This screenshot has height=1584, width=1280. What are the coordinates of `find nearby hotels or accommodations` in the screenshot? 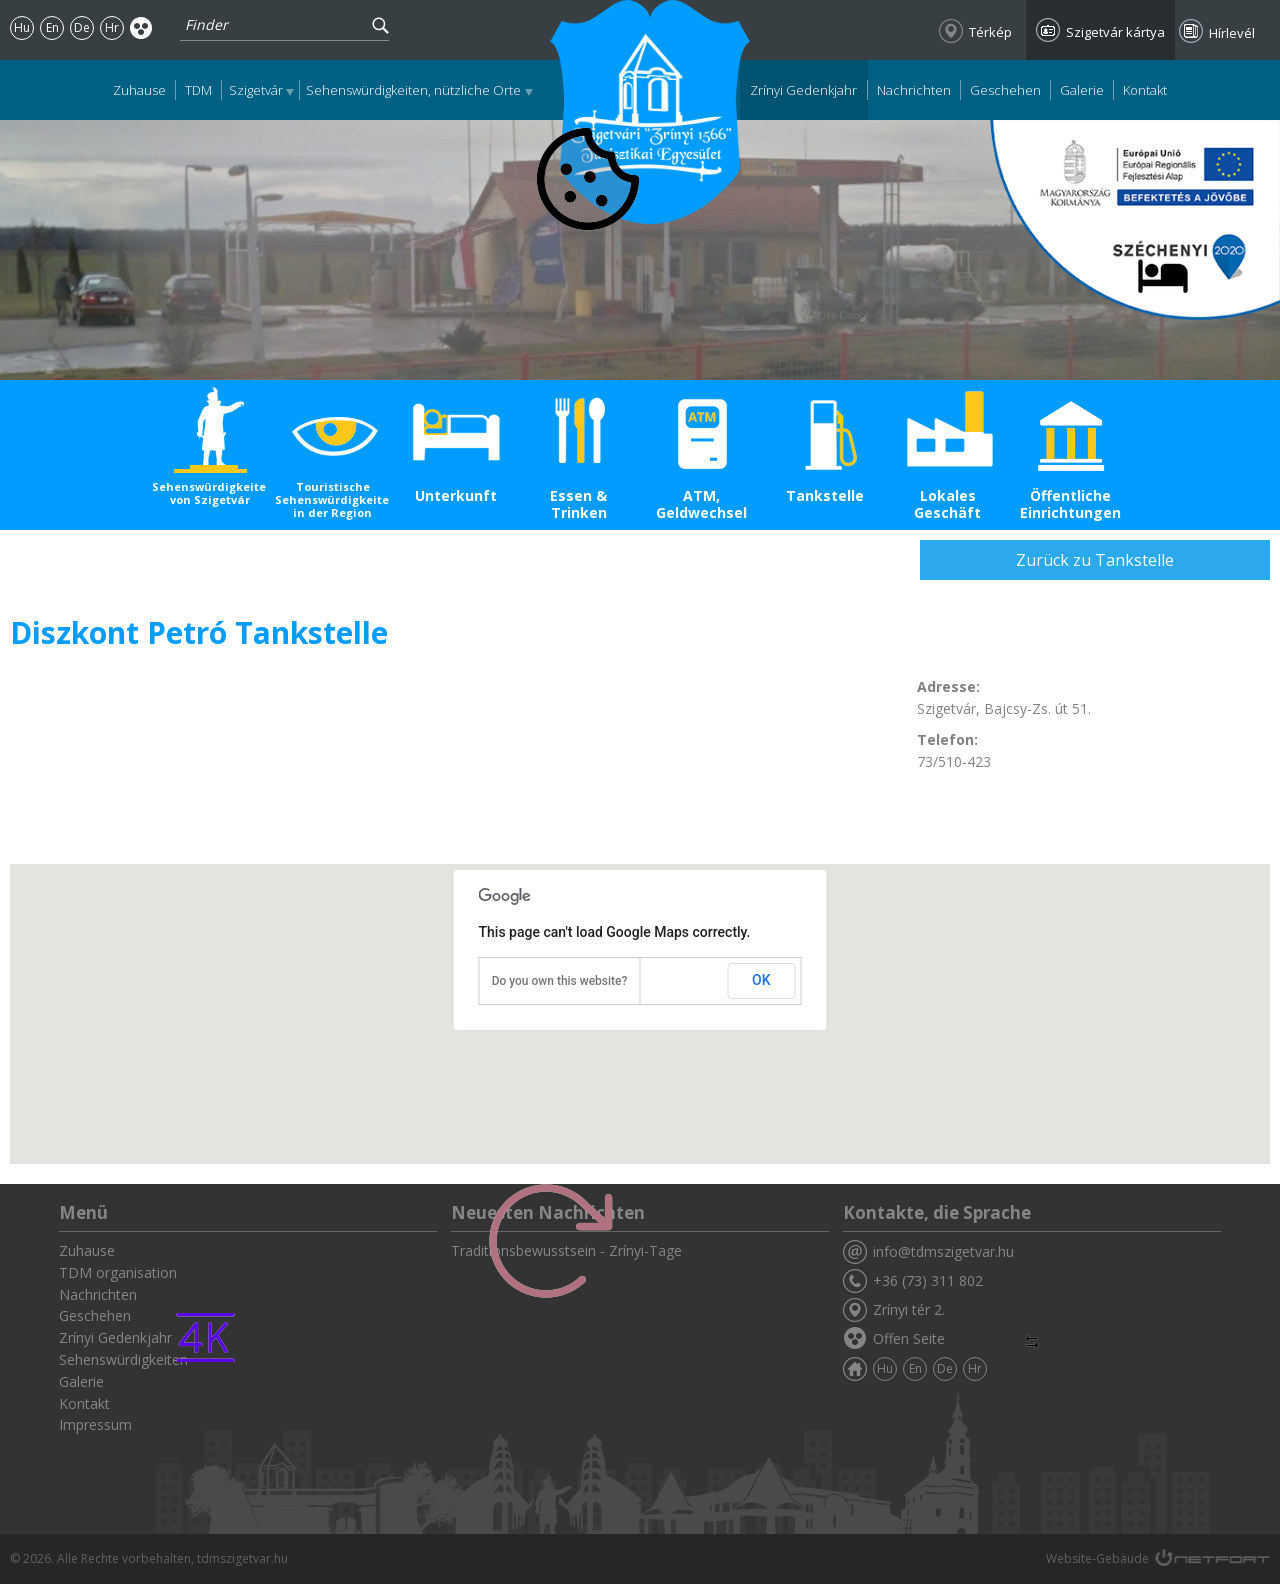 It's located at (1163, 275).